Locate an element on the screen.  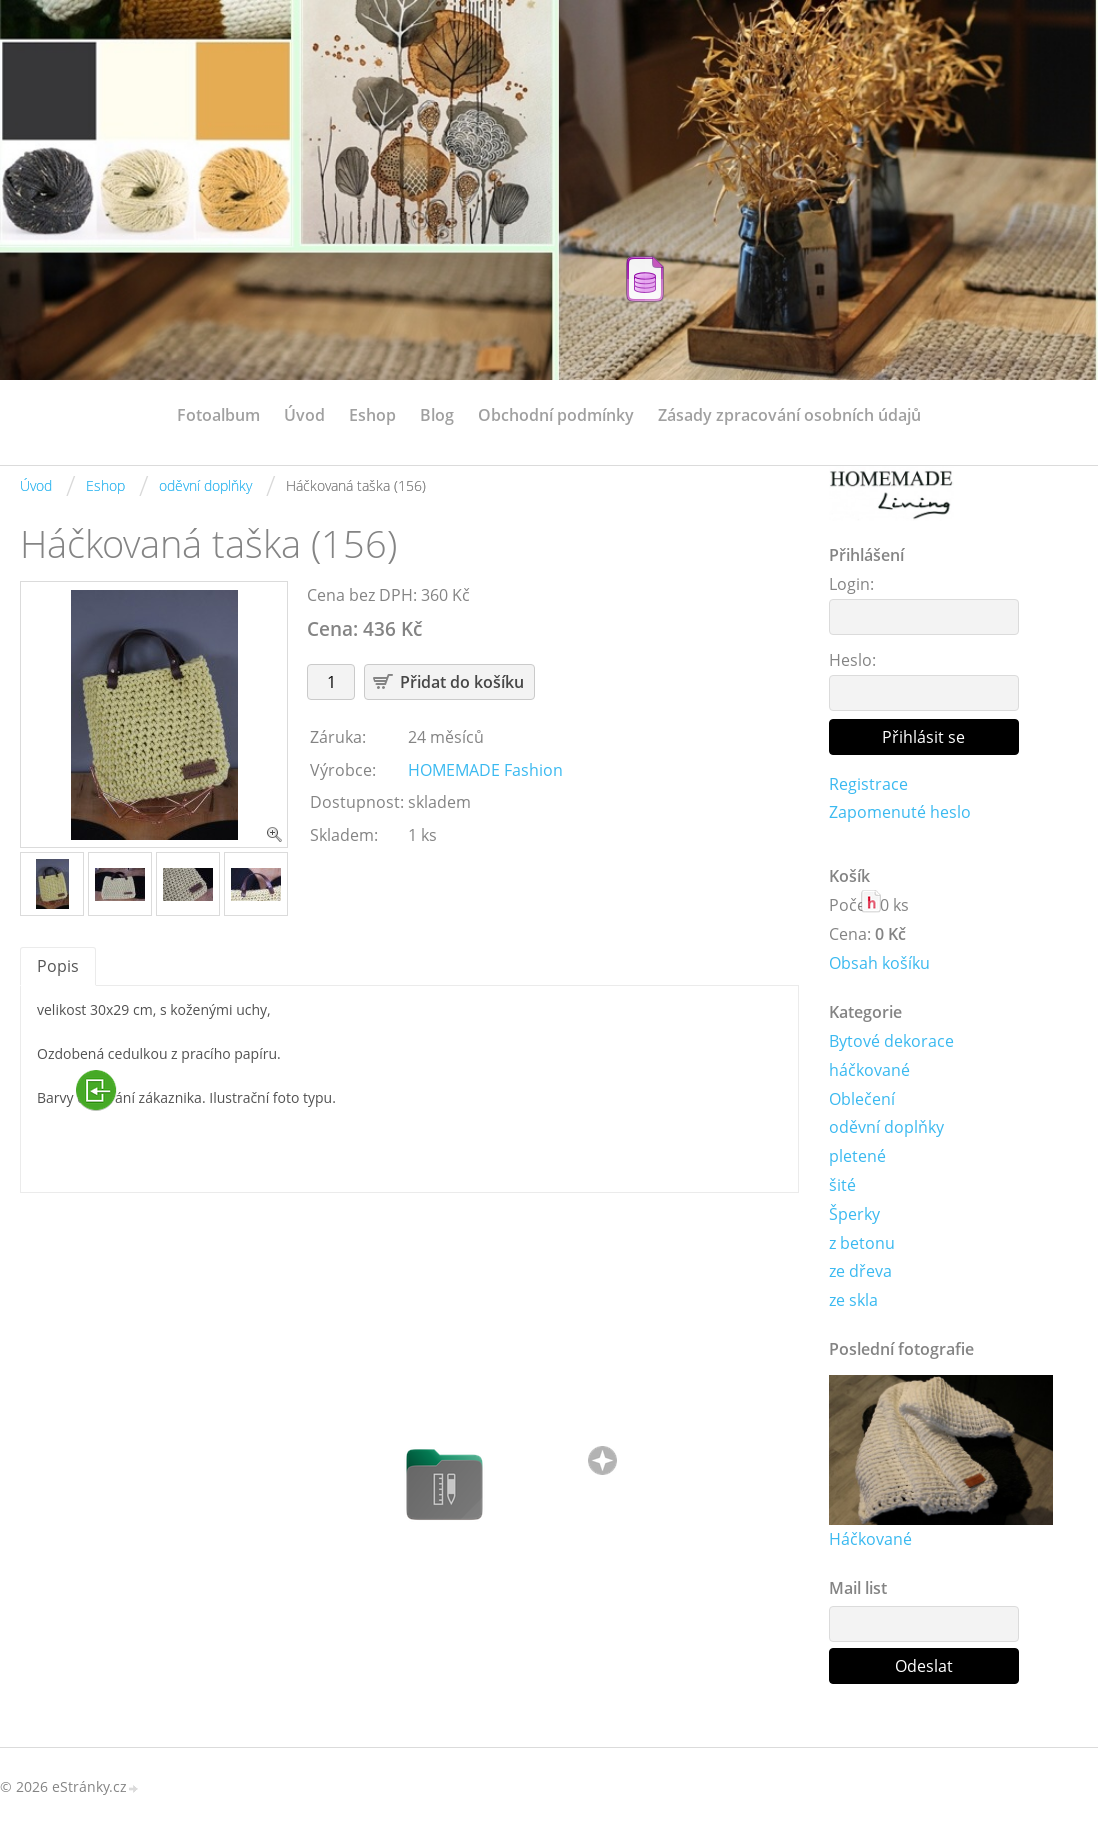
log out of the current user session is located at coordinates (96, 1090).